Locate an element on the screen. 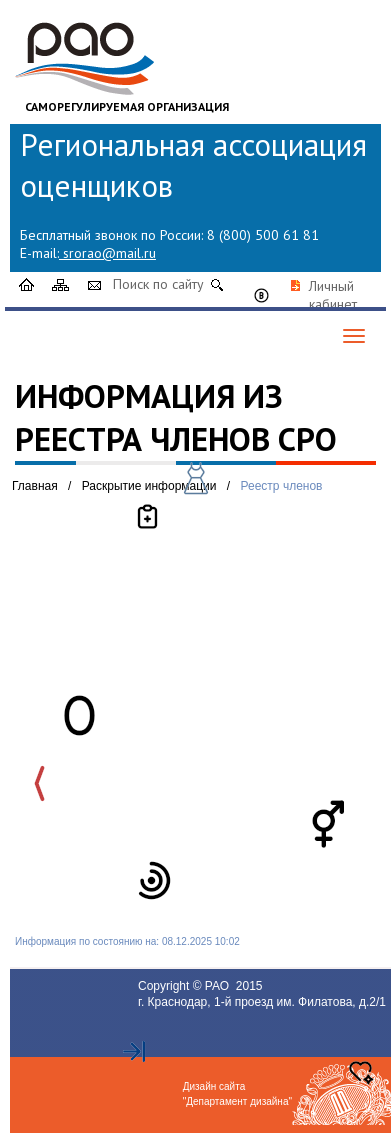  indicates zero items or empty count is located at coordinates (79, 715).